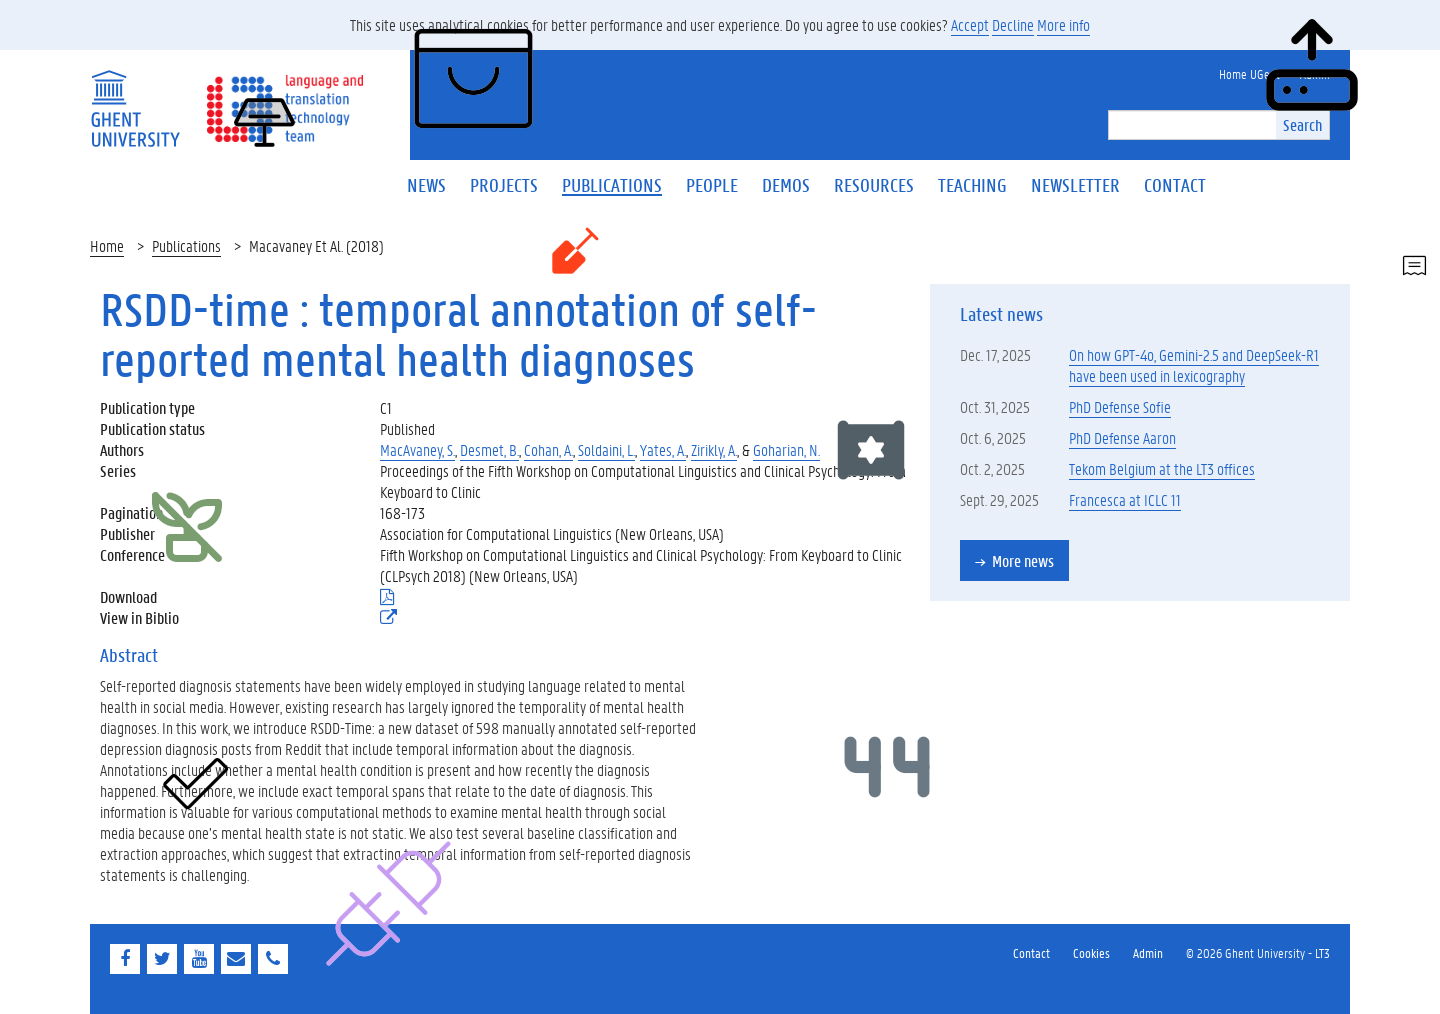 Image resolution: width=1440 pixels, height=1014 pixels. What do you see at coordinates (264, 122) in the screenshot?
I see `access presentation or speaker mode` at bounding box center [264, 122].